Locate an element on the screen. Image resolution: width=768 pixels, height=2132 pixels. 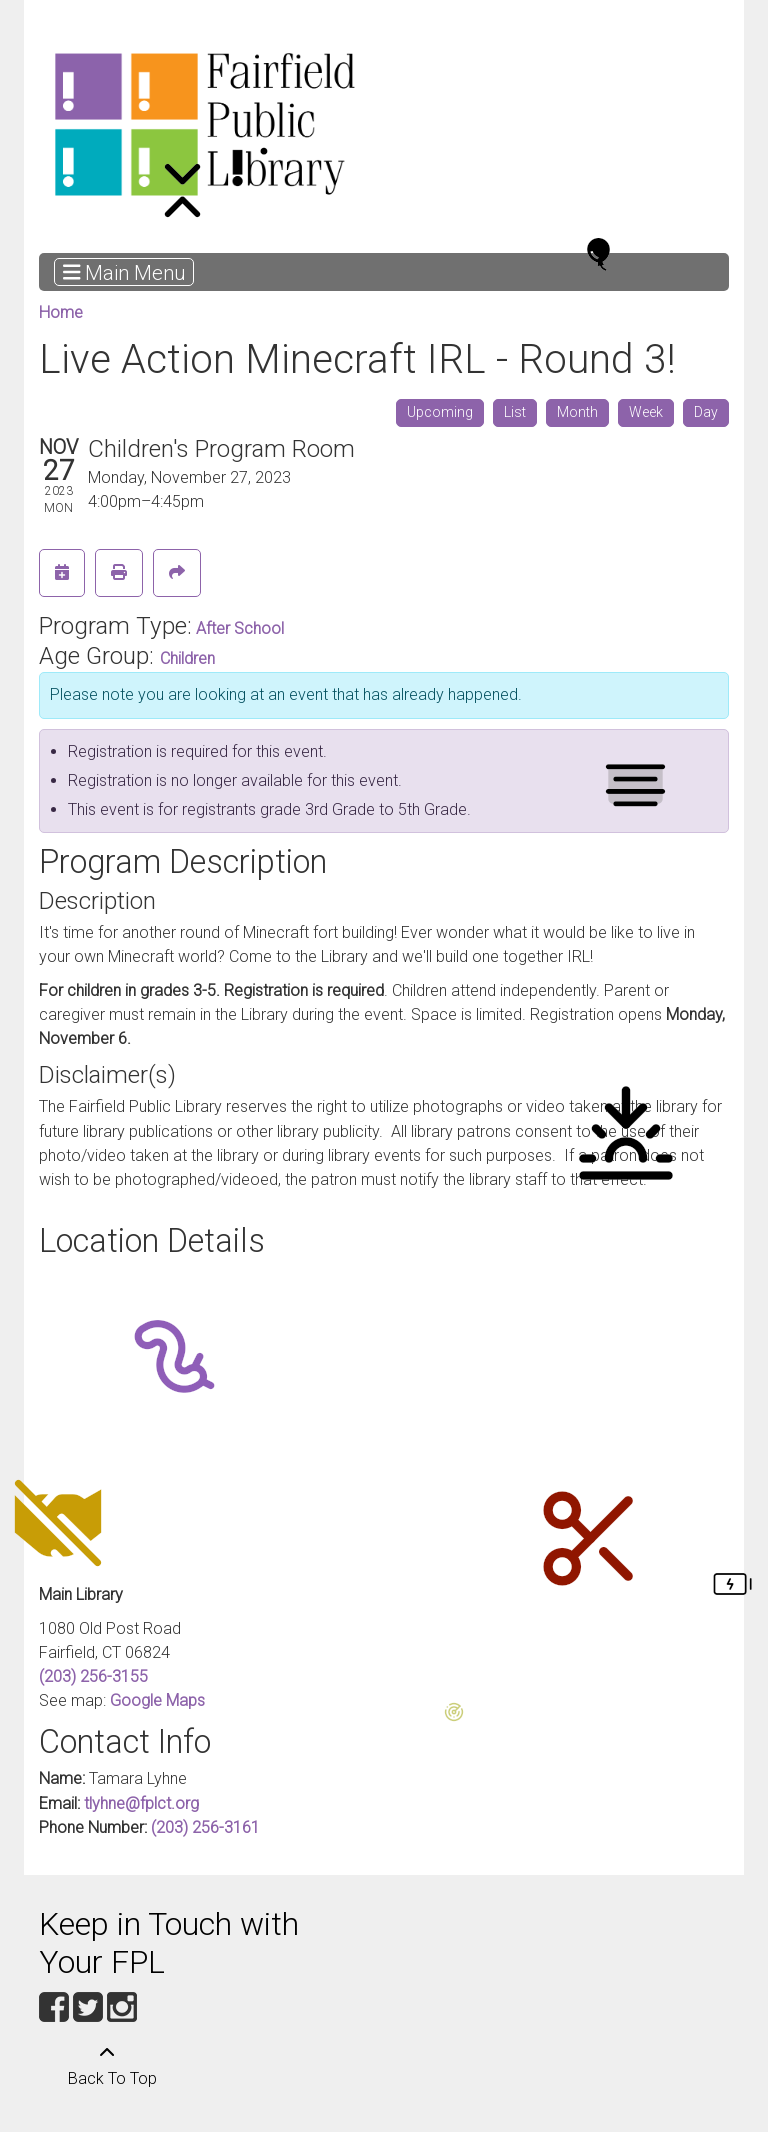
indicates a canceled or declined agreement is located at coordinates (58, 1523).